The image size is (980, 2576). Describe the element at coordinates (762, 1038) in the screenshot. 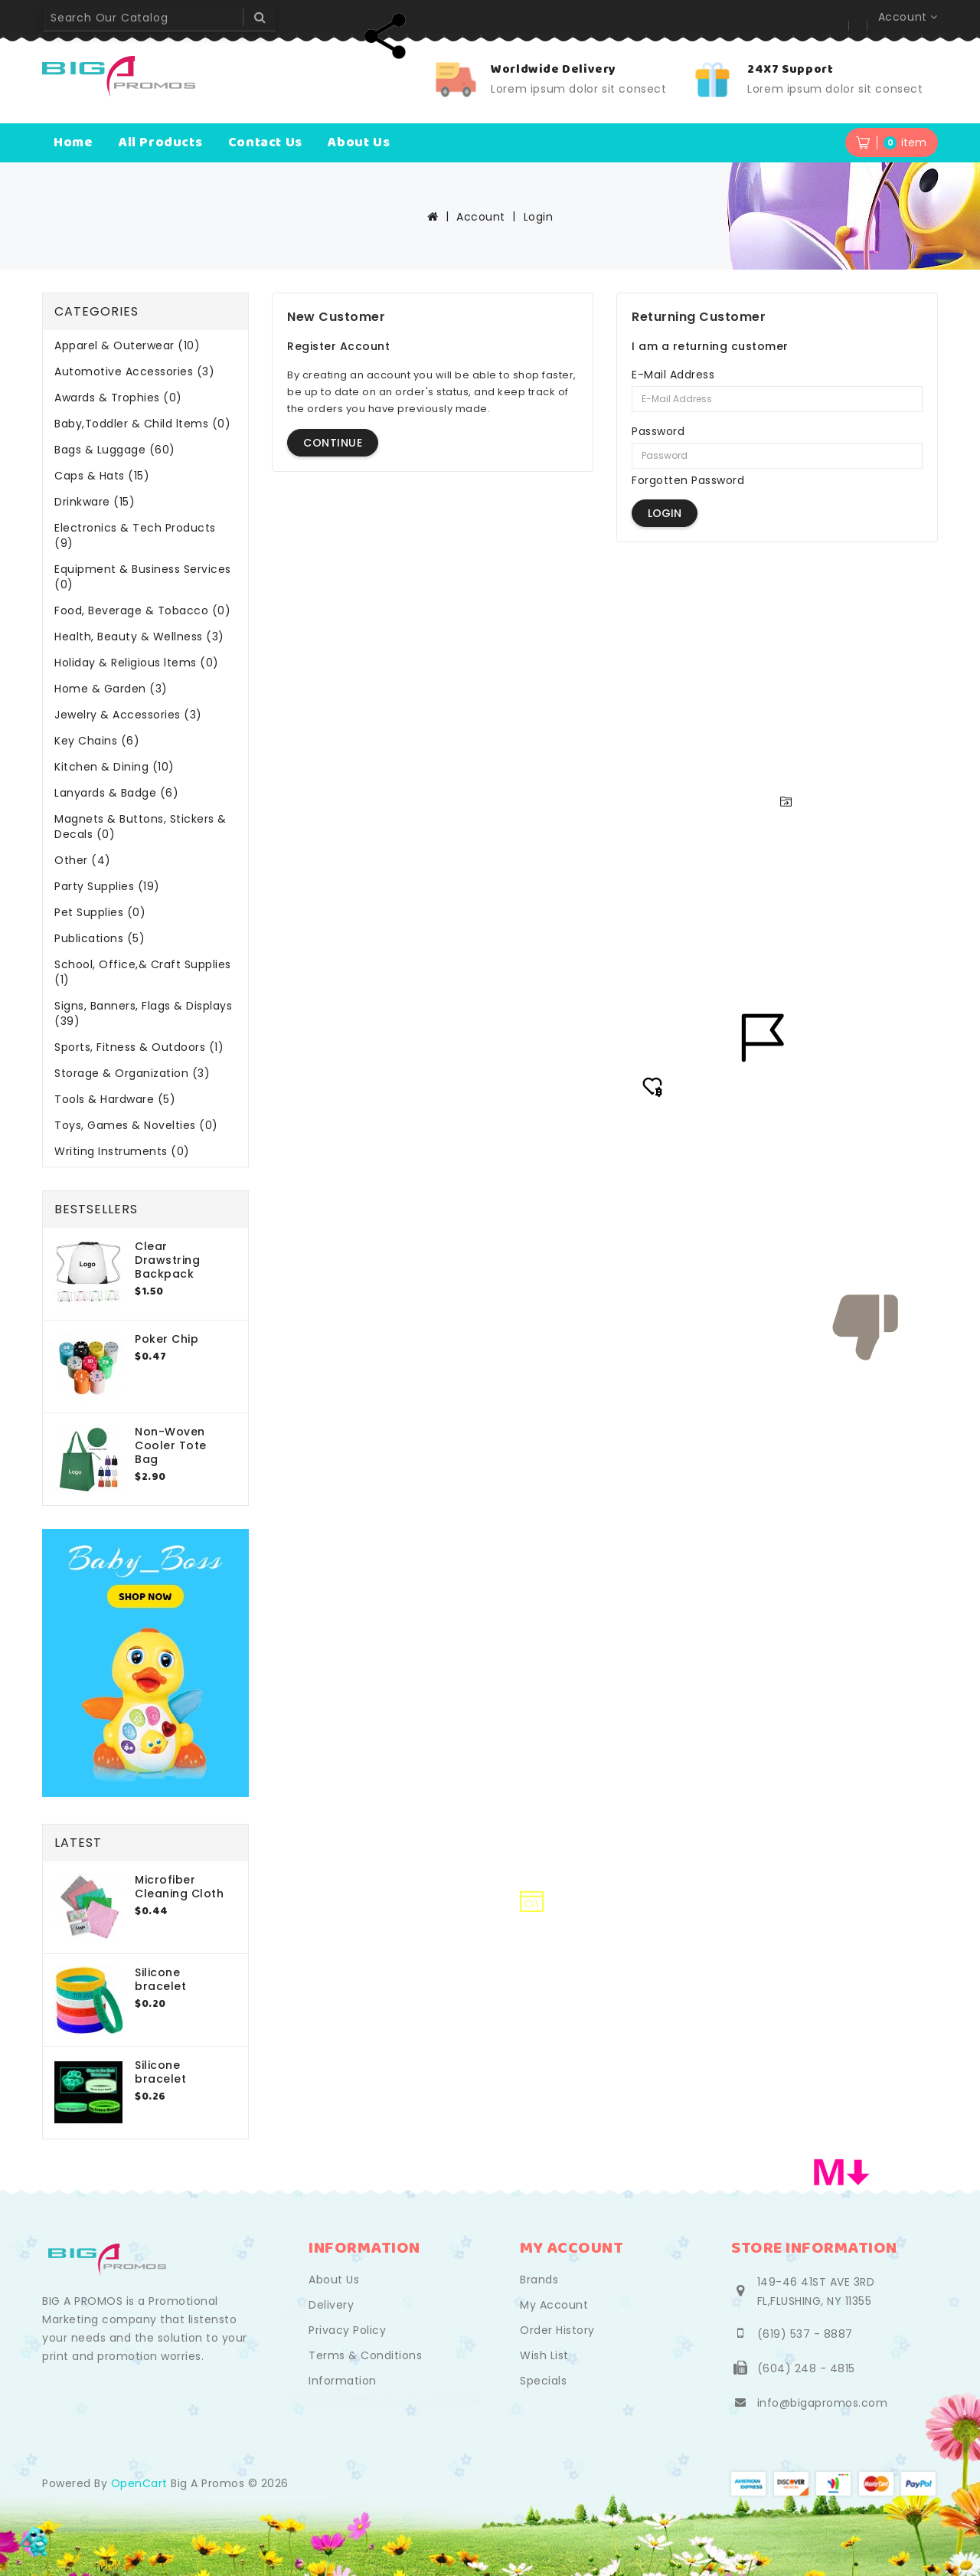

I see `flag an item for review or attention` at that location.